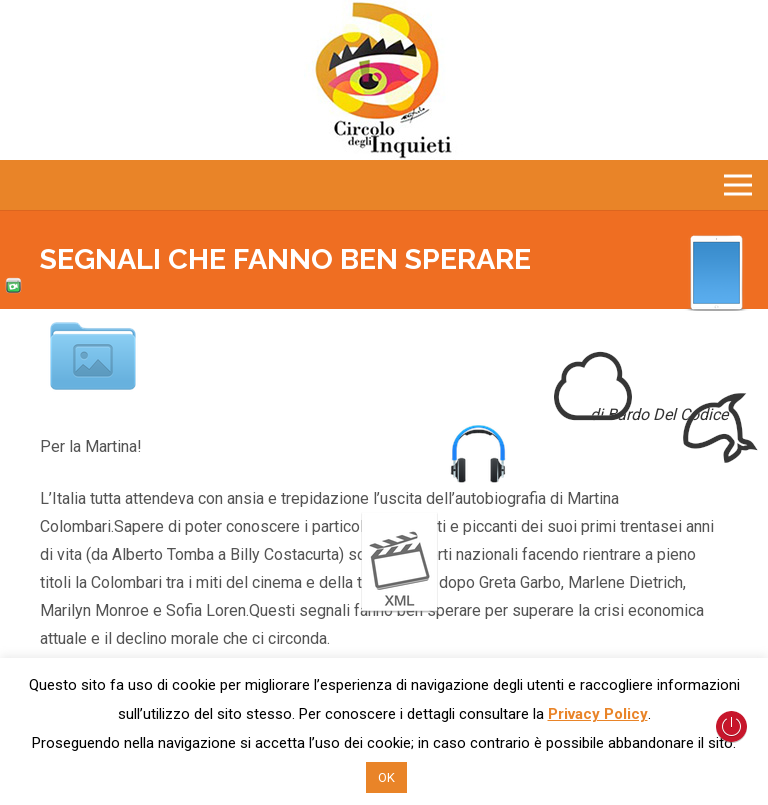  Describe the element at coordinates (716, 273) in the screenshot. I see `iPad device icon for system identification` at that location.